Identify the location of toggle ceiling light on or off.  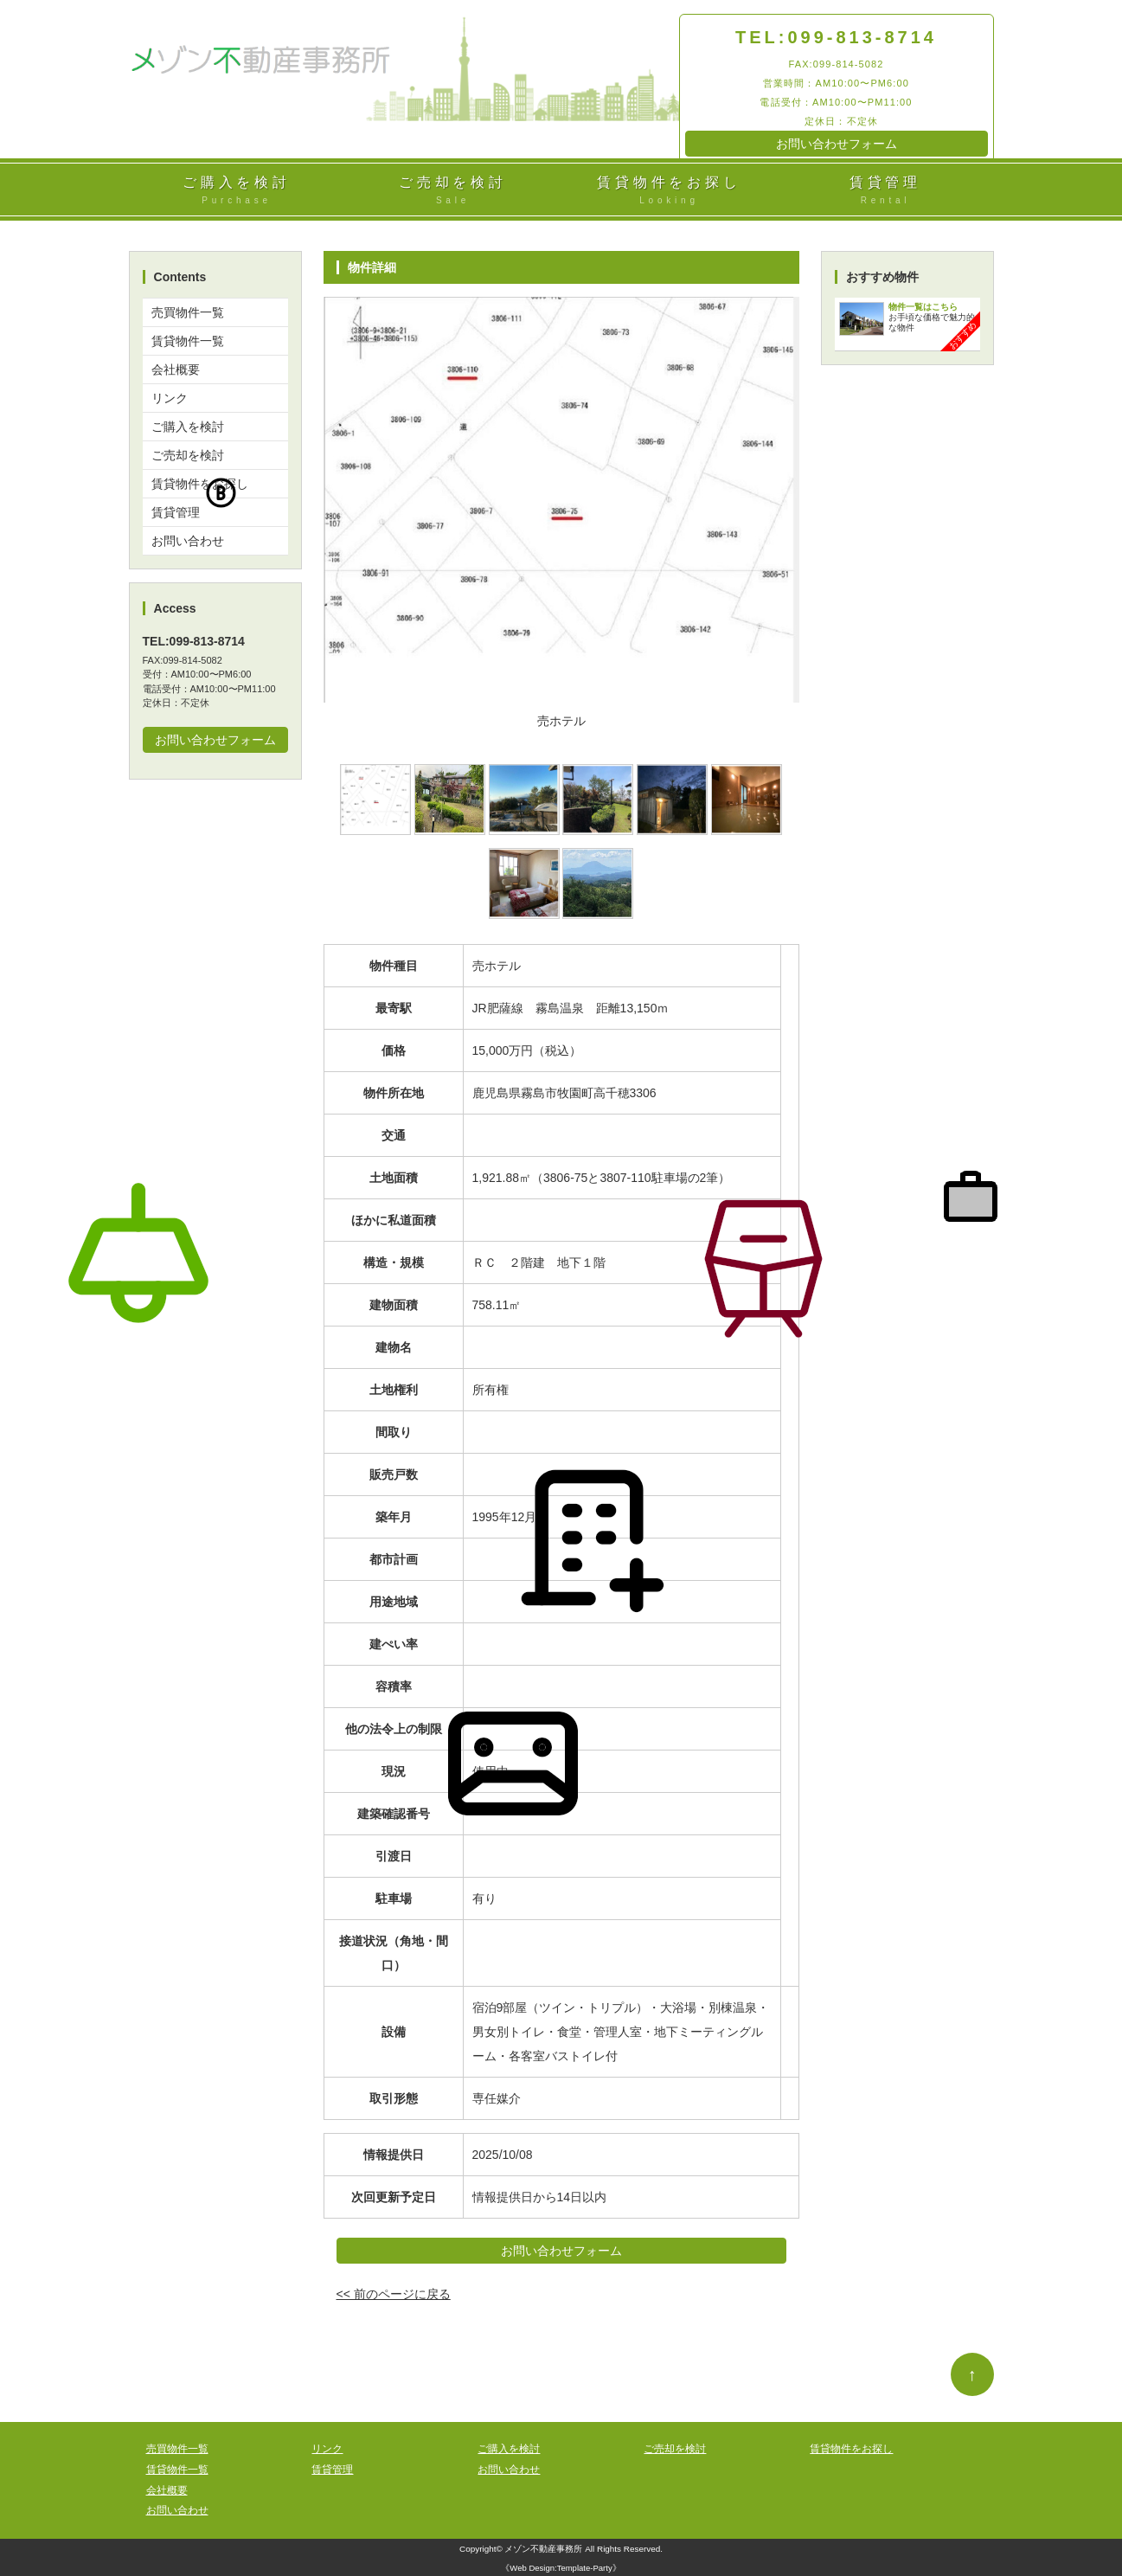
(138, 1260).